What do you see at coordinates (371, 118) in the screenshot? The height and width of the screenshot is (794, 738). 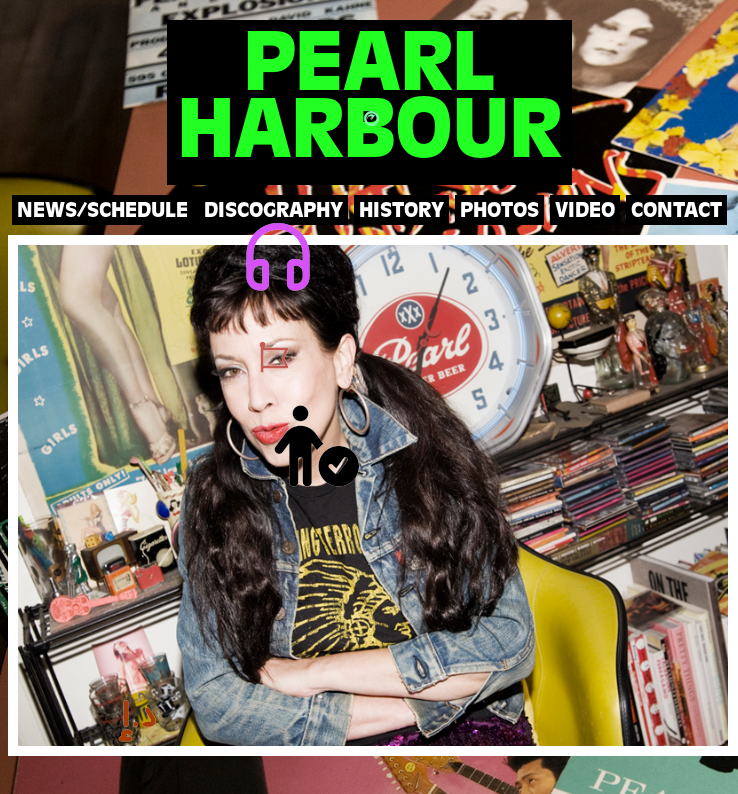 I see `cloudscale.ch cloud hosting service logo` at bounding box center [371, 118].